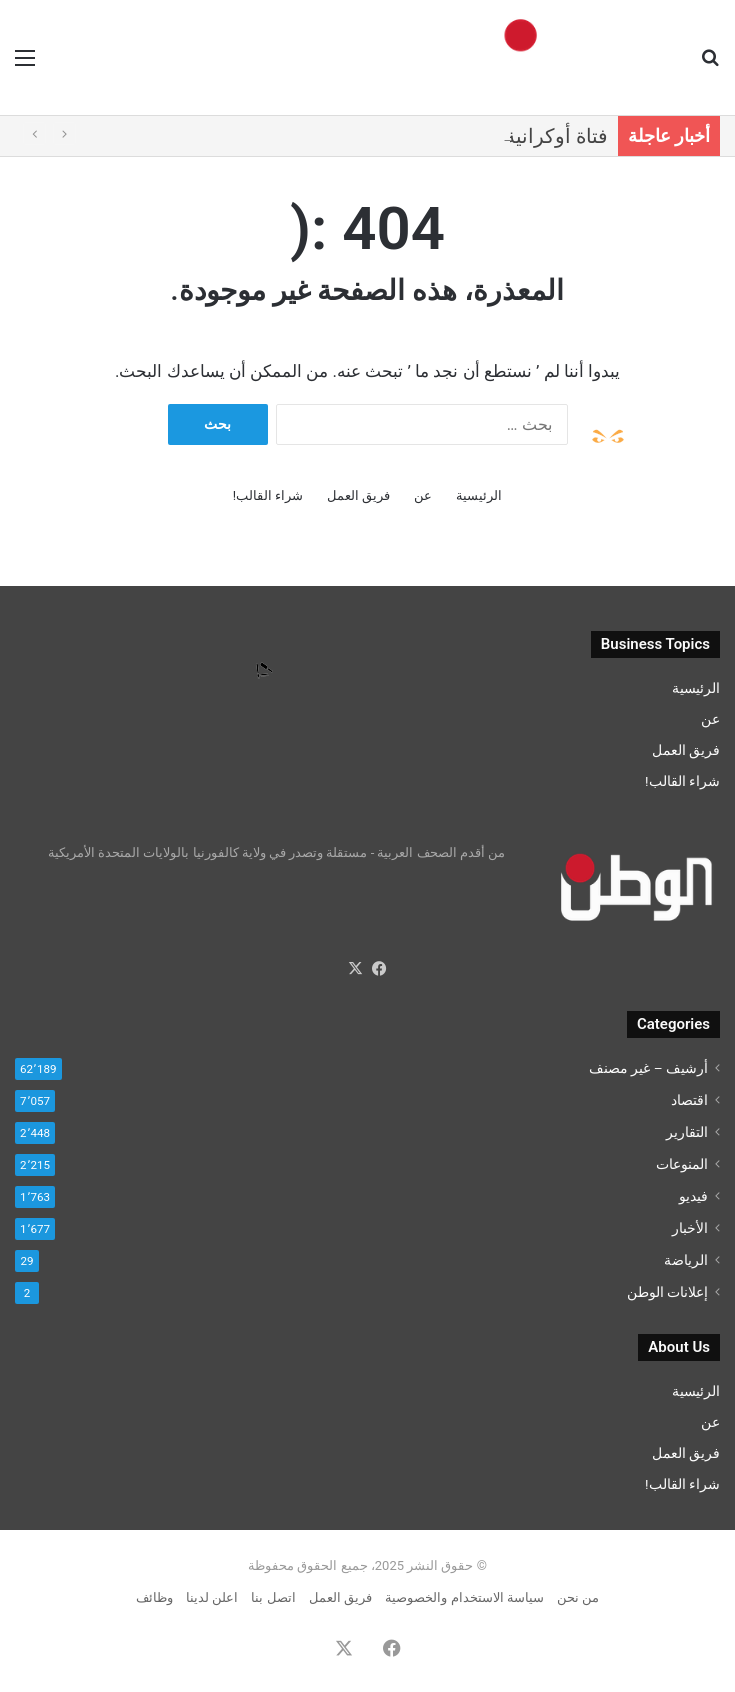 The width and height of the screenshot is (735, 1692). I want to click on woodworking tools or crafting section, so click(264, 670).